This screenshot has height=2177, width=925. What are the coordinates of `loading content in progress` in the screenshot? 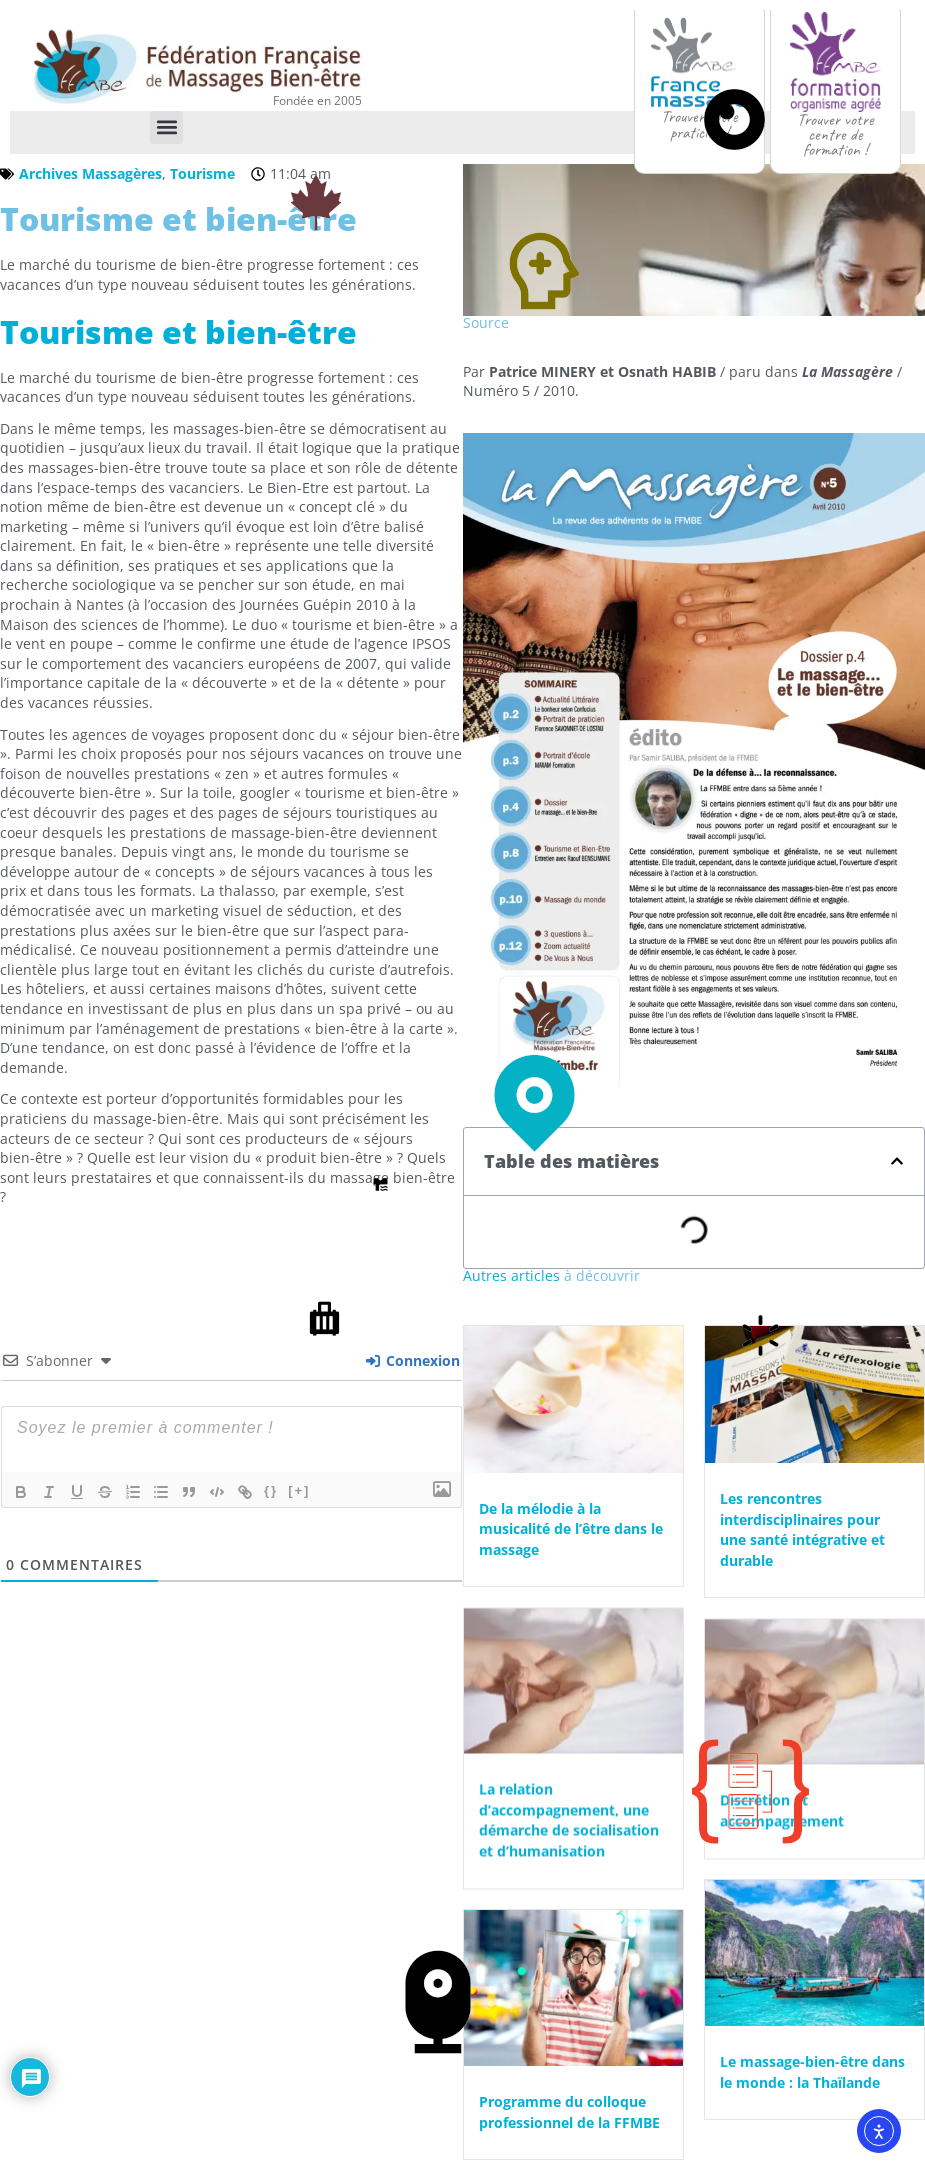 It's located at (760, 1335).